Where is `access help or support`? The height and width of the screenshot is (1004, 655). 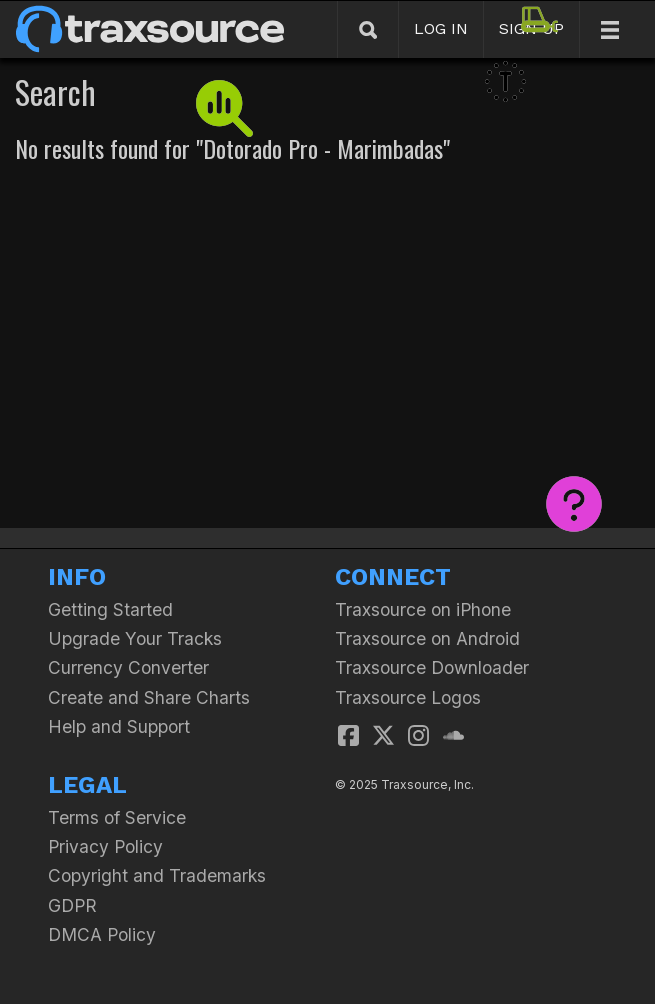
access help or support is located at coordinates (574, 504).